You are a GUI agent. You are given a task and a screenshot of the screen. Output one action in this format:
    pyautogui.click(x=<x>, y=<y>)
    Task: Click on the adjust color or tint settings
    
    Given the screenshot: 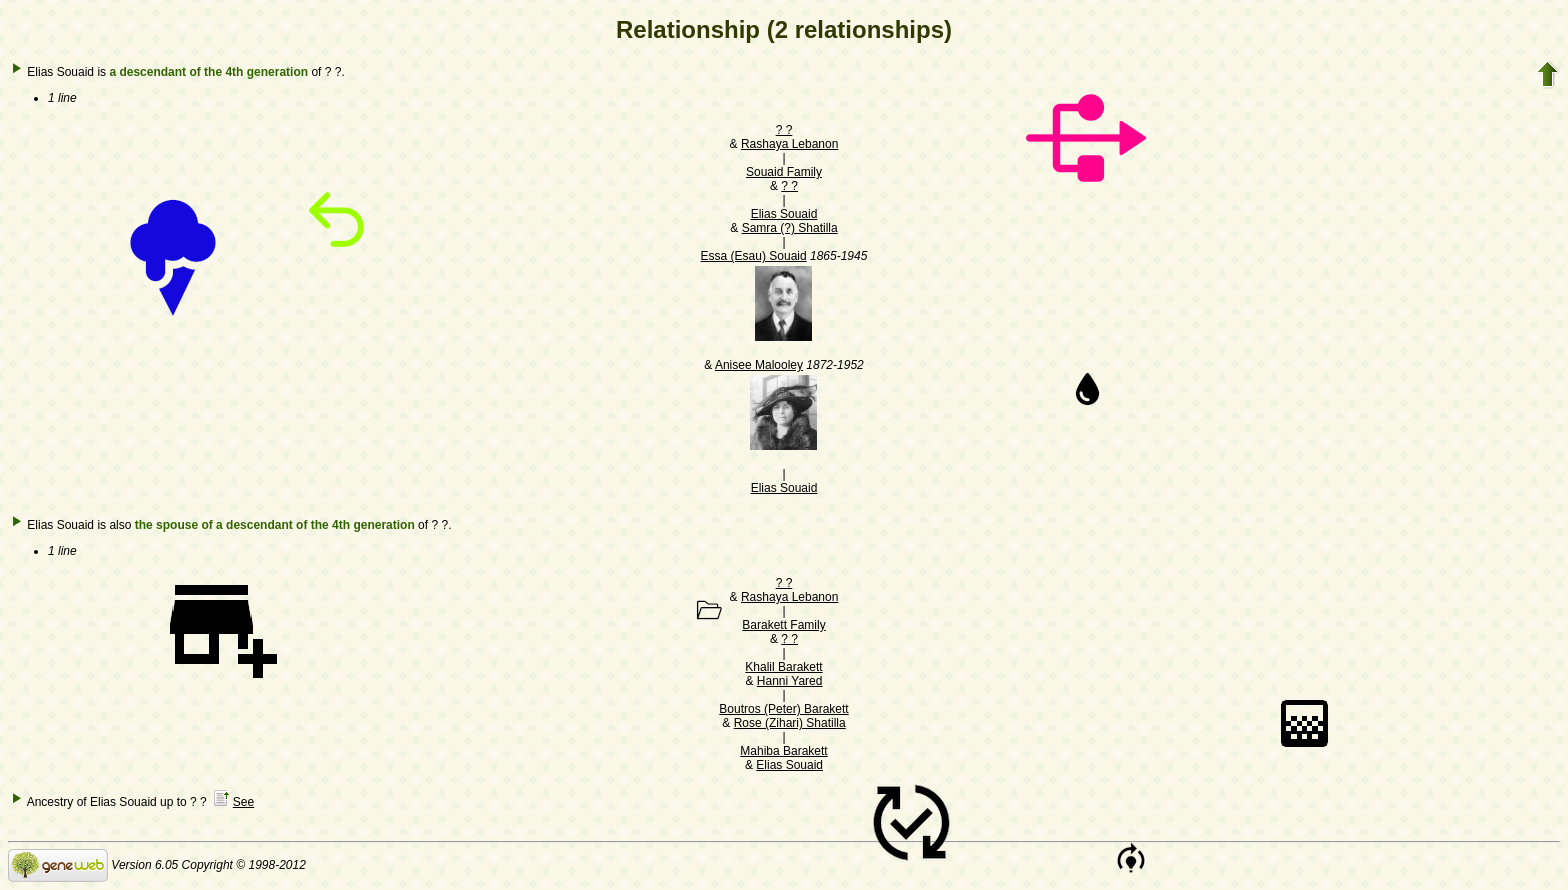 What is the action you would take?
    pyautogui.click(x=1087, y=389)
    